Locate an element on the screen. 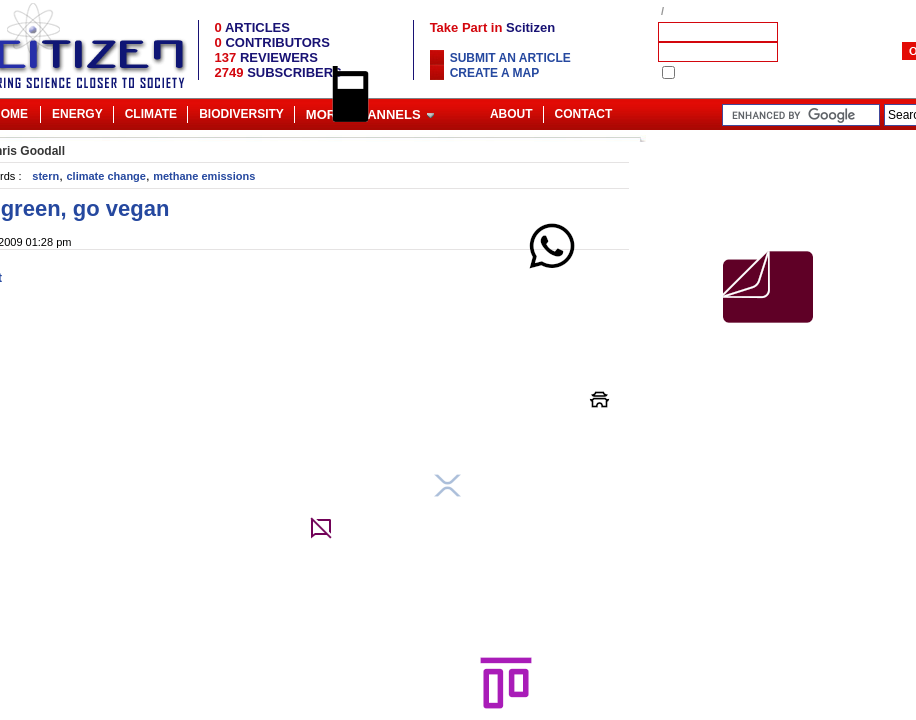 The height and width of the screenshot is (720, 916). view historical landmarks or monuments is located at coordinates (599, 399).